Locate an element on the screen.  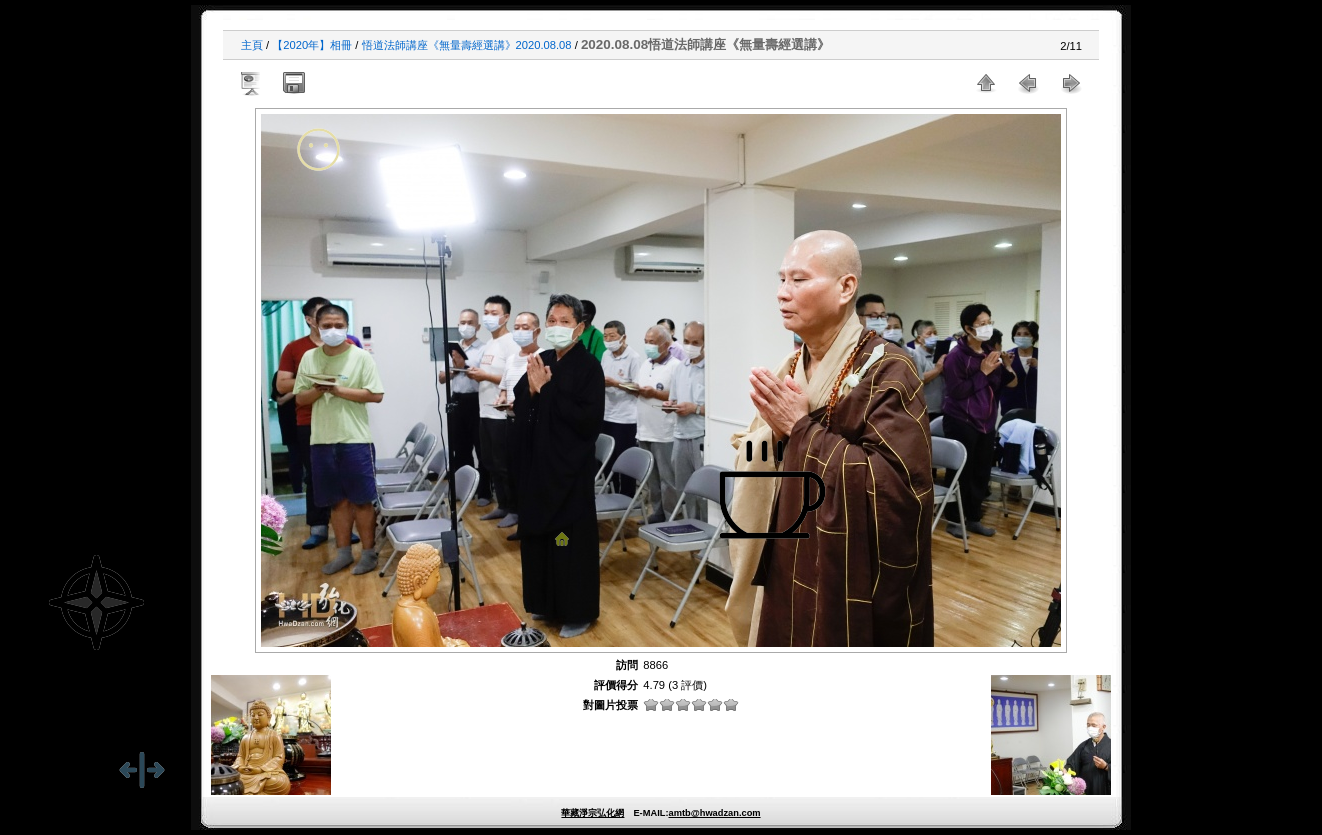
navigate to home screen is located at coordinates (562, 539).